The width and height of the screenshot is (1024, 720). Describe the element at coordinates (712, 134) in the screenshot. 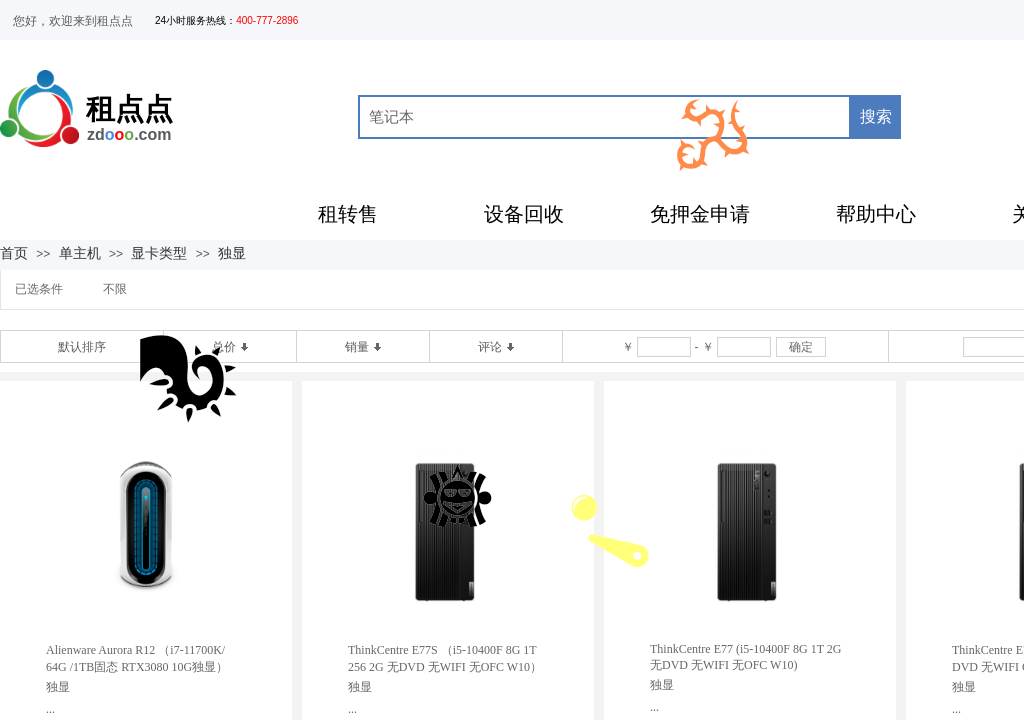

I see `select a thorny or cursed status effect` at that location.